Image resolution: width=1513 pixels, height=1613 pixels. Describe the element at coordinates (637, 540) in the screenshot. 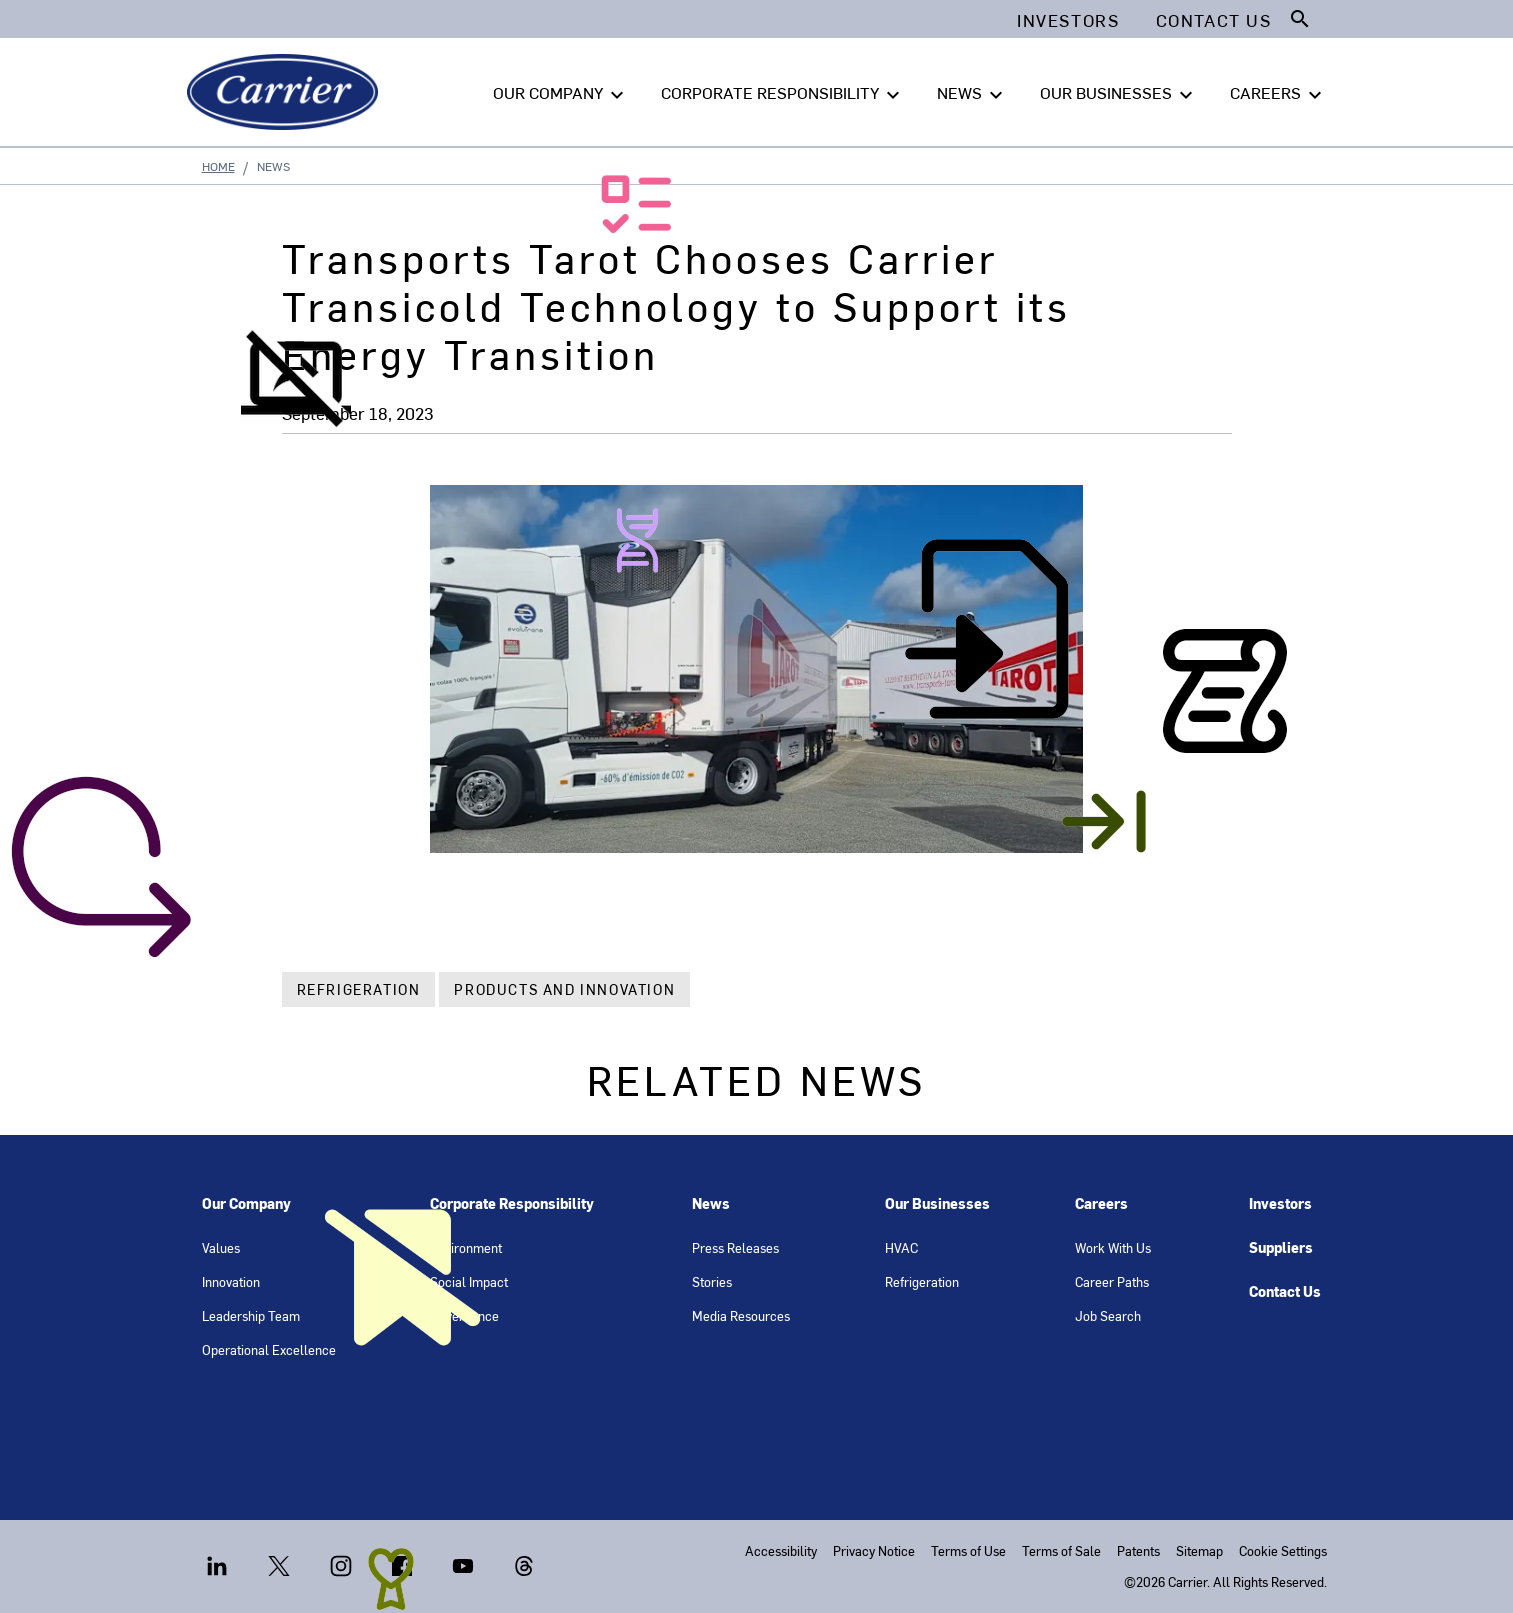

I see `access genetic or biological information` at that location.